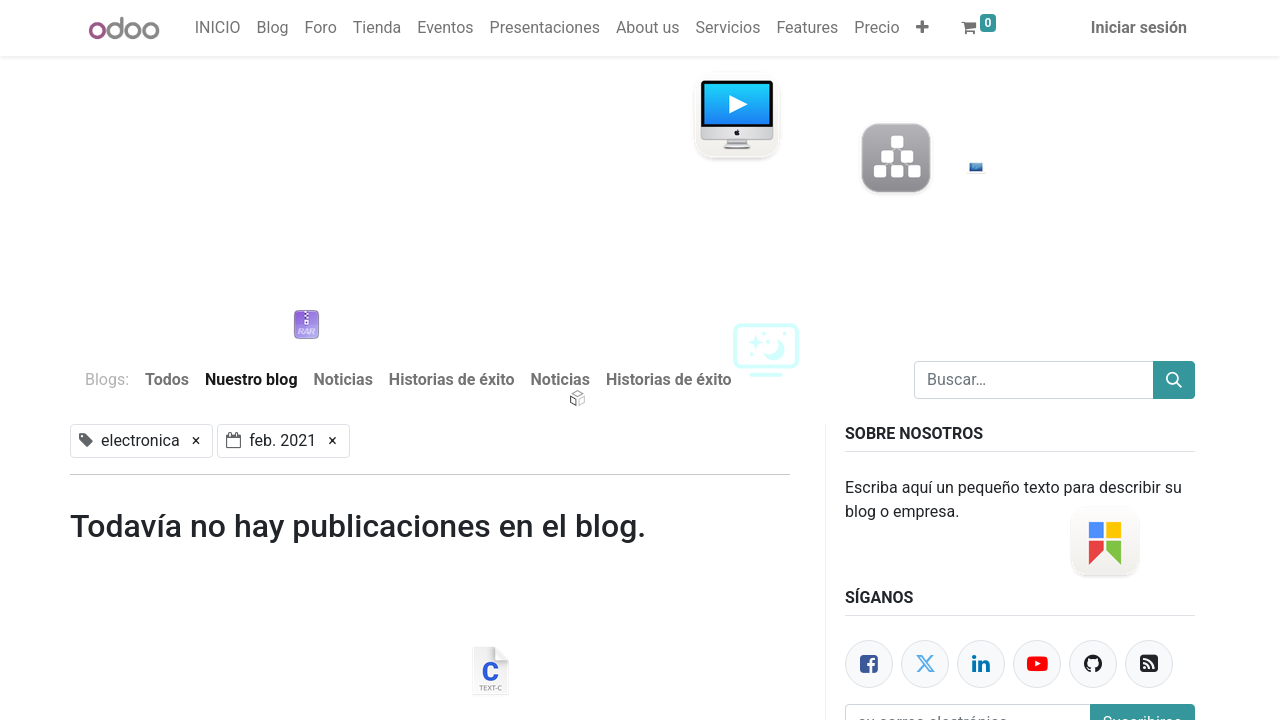 The height and width of the screenshot is (720, 1280). I want to click on open variety slideshow app, so click(737, 115).